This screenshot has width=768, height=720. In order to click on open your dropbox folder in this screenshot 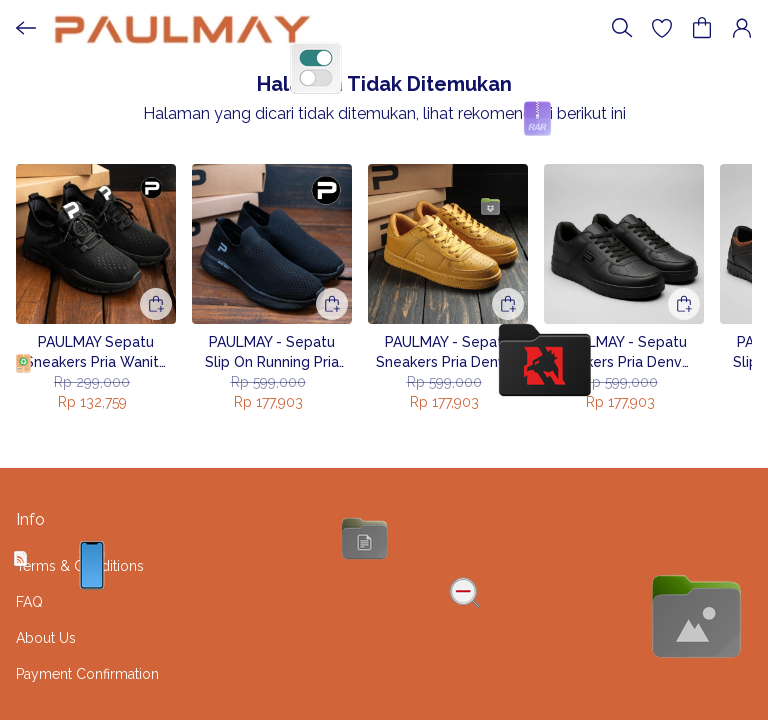, I will do `click(490, 206)`.